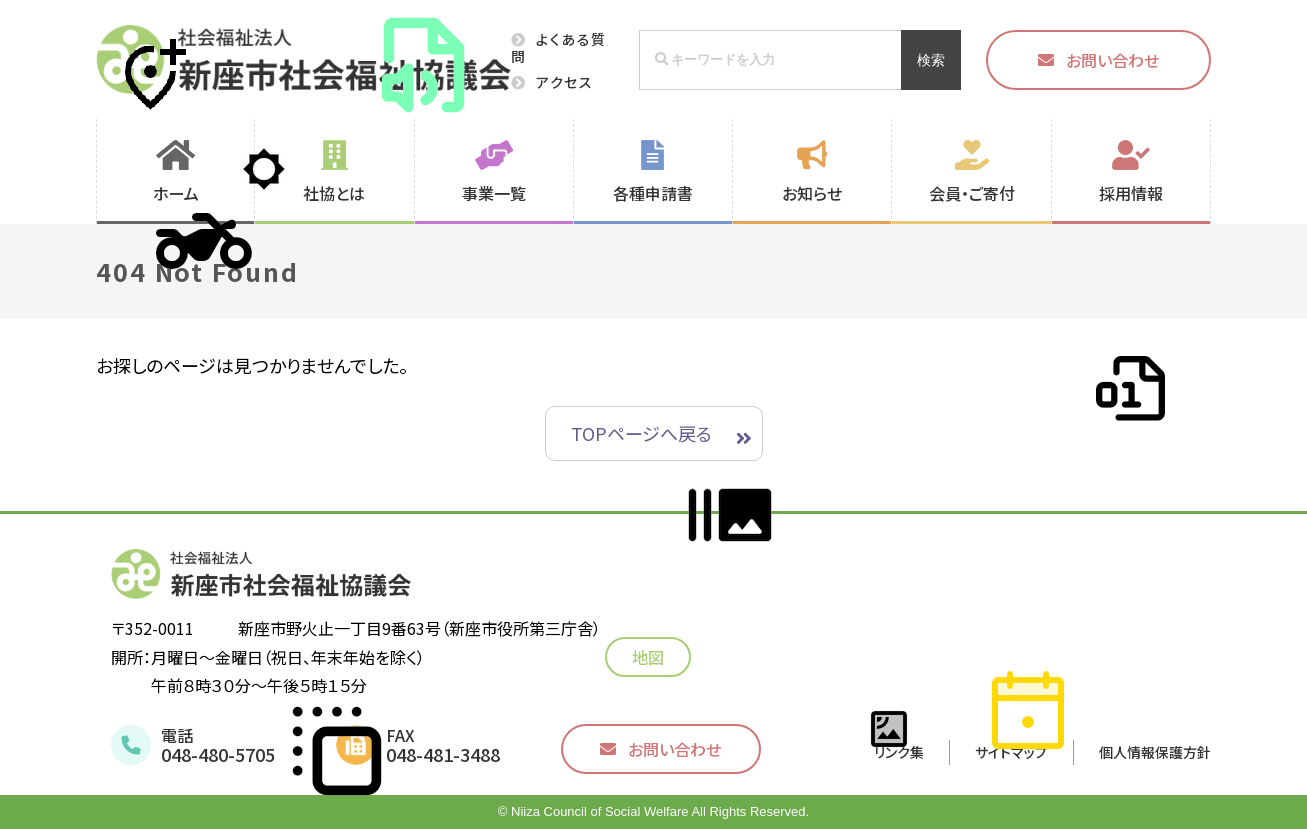 The height and width of the screenshot is (829, 1307). Describe the element at coordinates (1130, 390) in the screenshot. I see `view or open a binary file` at that location.